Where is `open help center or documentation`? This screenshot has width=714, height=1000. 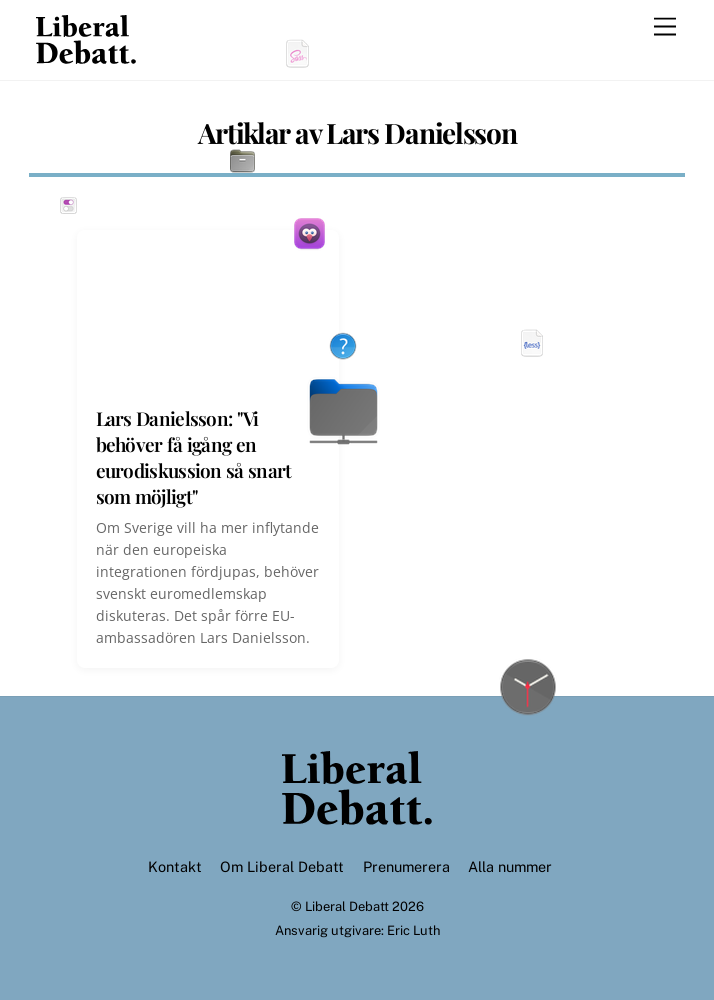
open help center or documentation is located at coordinates (343, 346).